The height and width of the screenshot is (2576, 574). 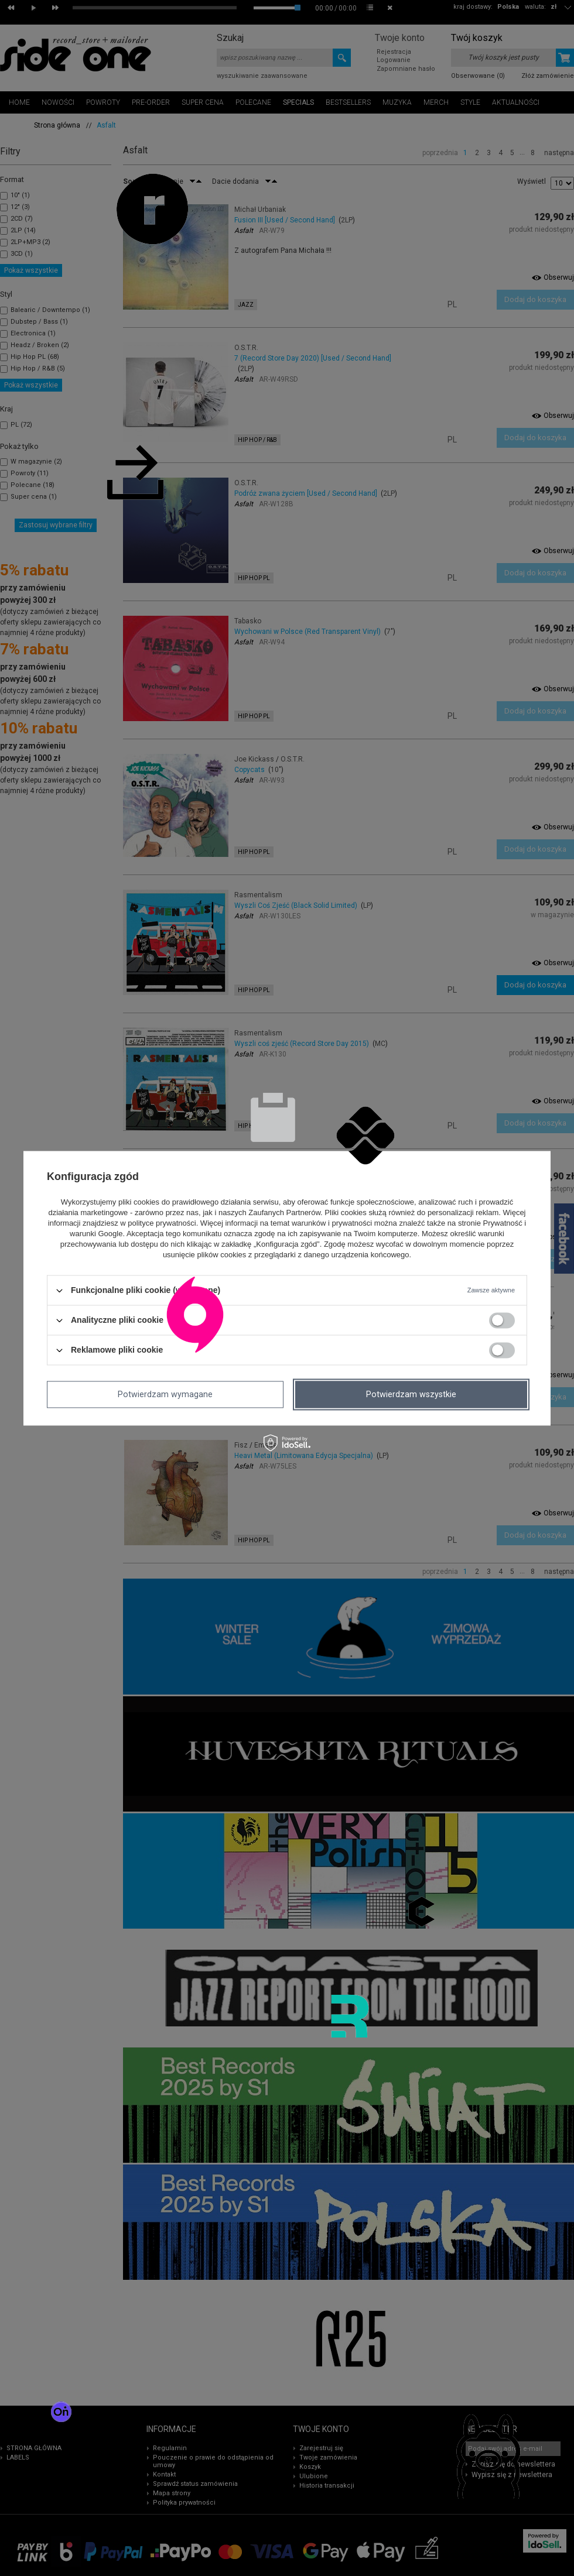 I want to click on launch minetest game, so click(x=192, y=556).